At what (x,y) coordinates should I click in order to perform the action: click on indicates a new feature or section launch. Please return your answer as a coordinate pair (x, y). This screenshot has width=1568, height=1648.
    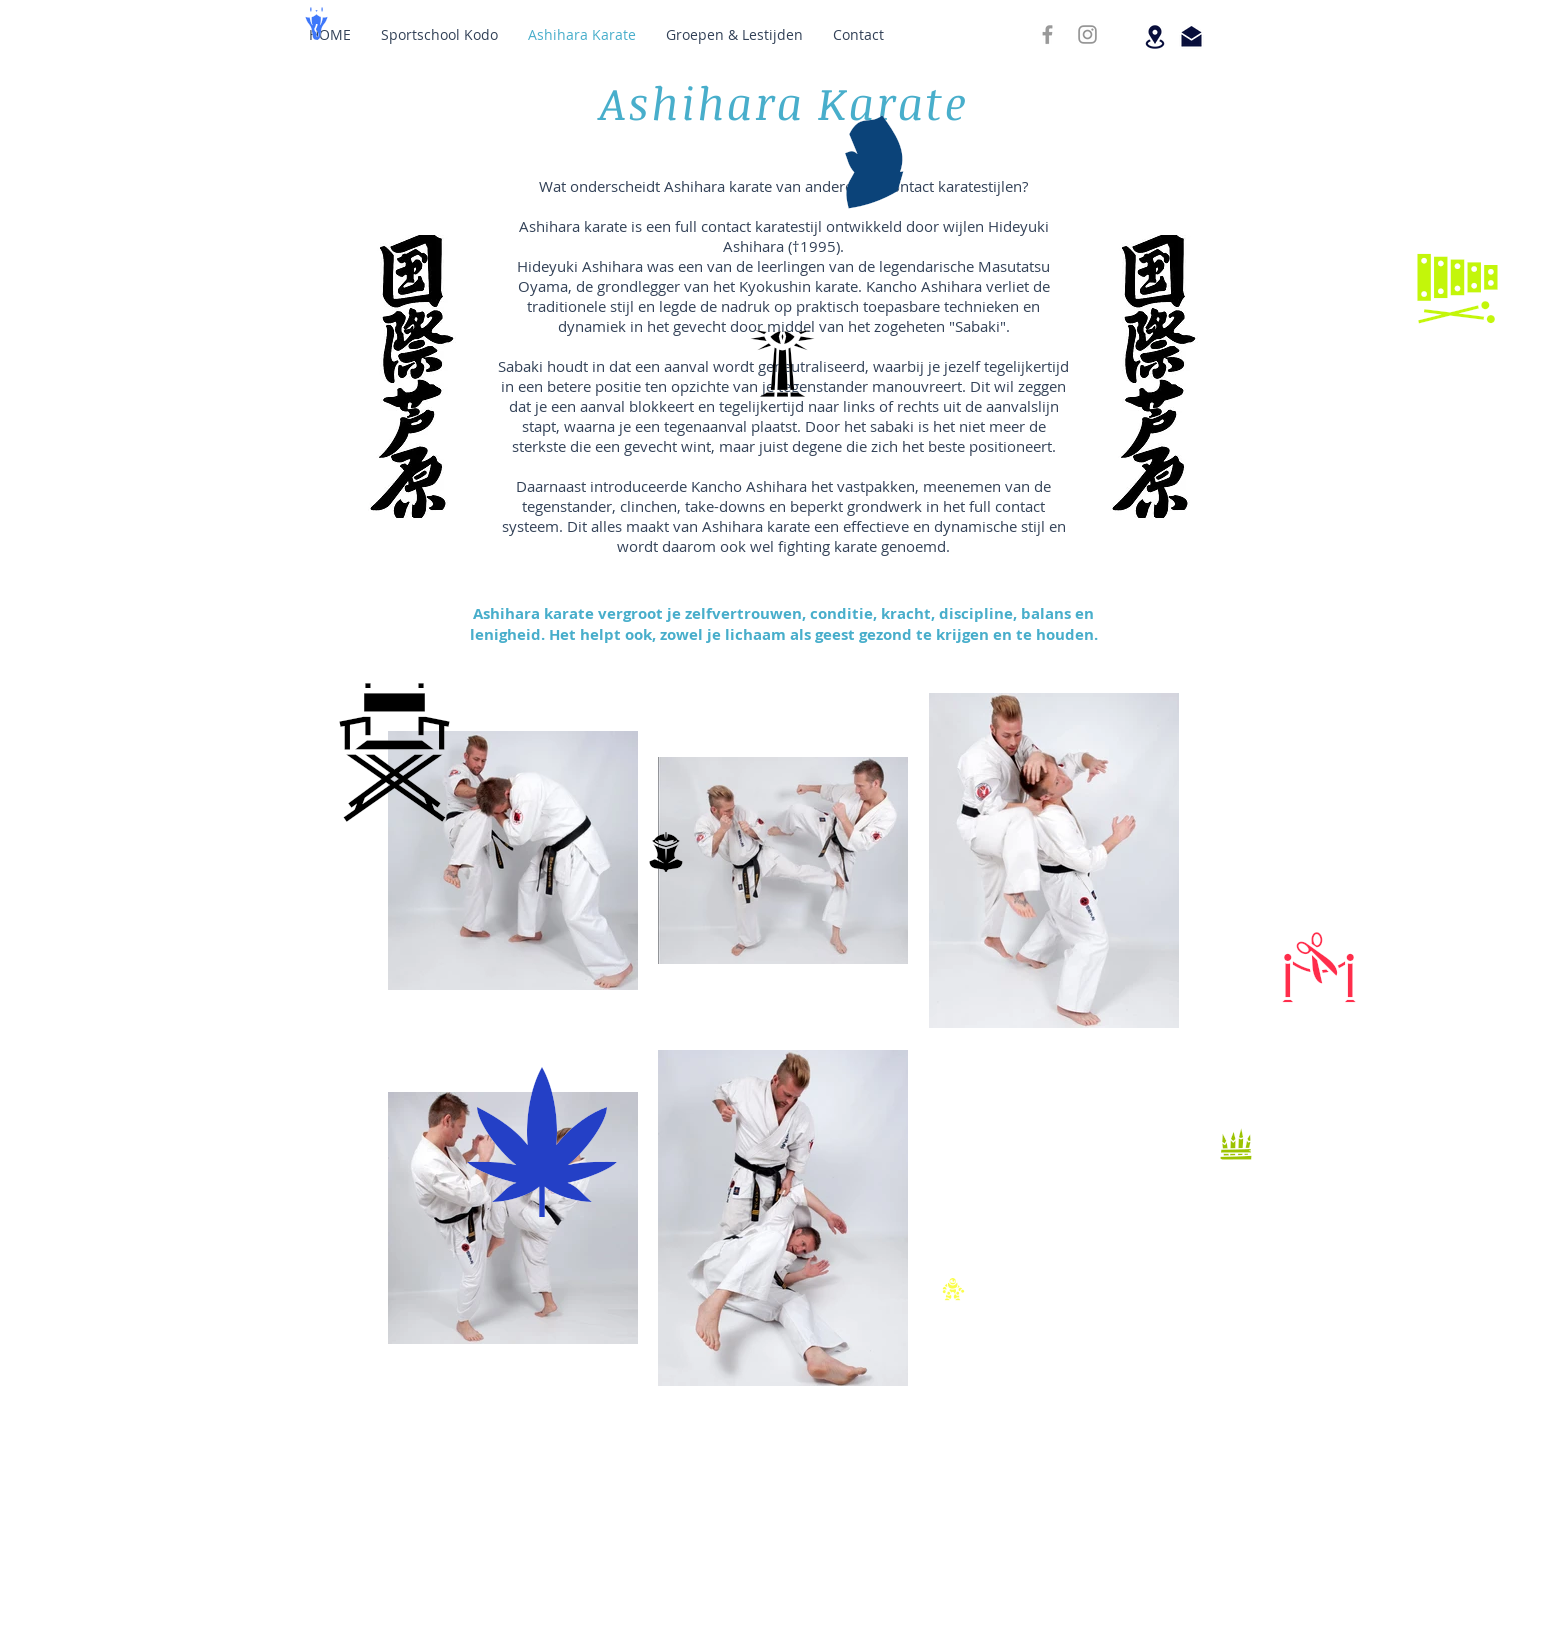
    Looking at the image, I should click on (1319, 966).